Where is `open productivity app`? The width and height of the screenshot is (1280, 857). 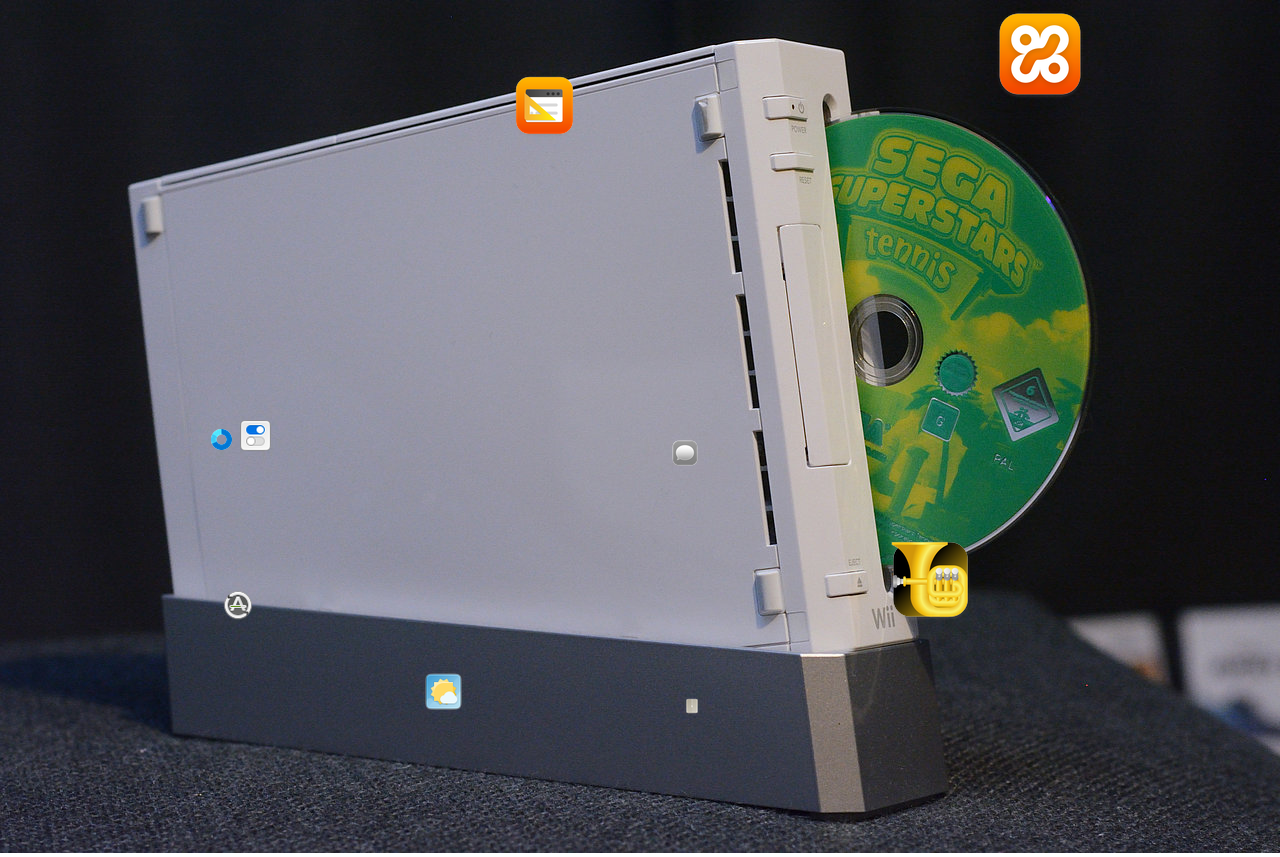 open productivity app is located at coordinates (221, 439).